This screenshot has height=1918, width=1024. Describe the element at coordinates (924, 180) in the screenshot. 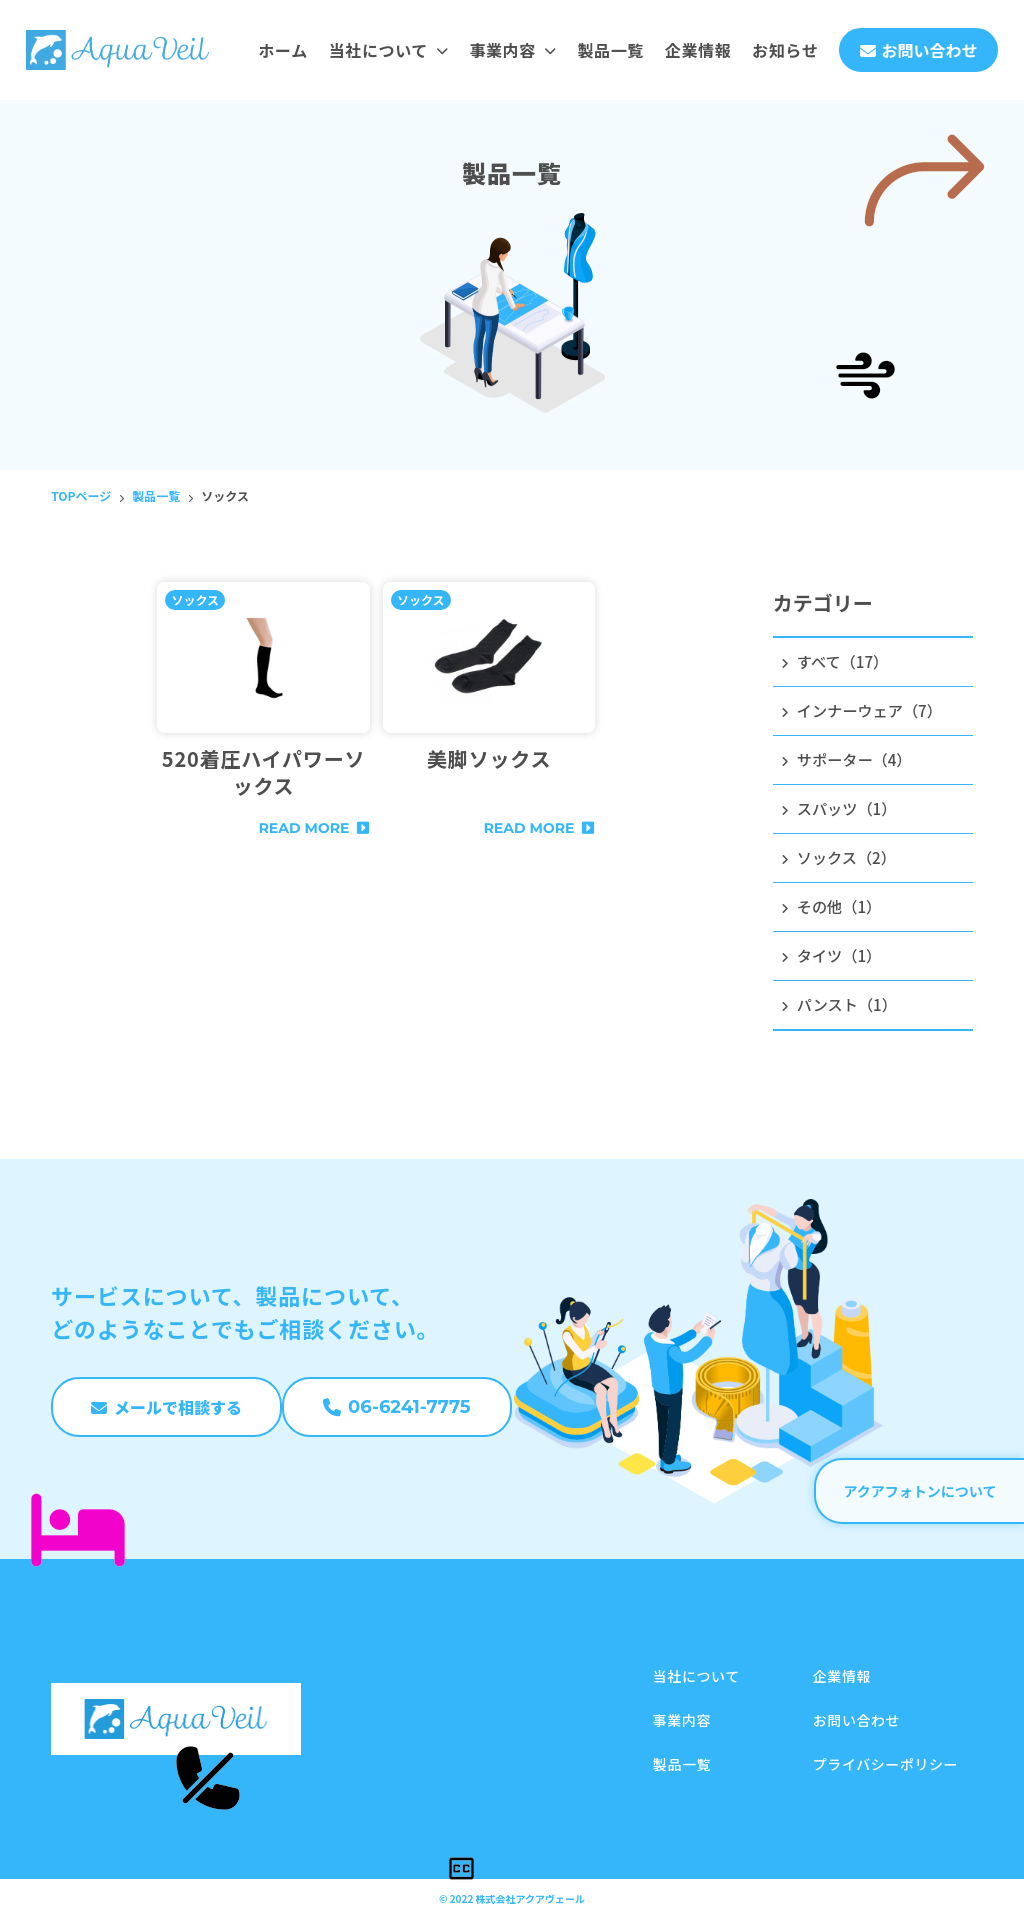

I see `share or forward content` at that location.